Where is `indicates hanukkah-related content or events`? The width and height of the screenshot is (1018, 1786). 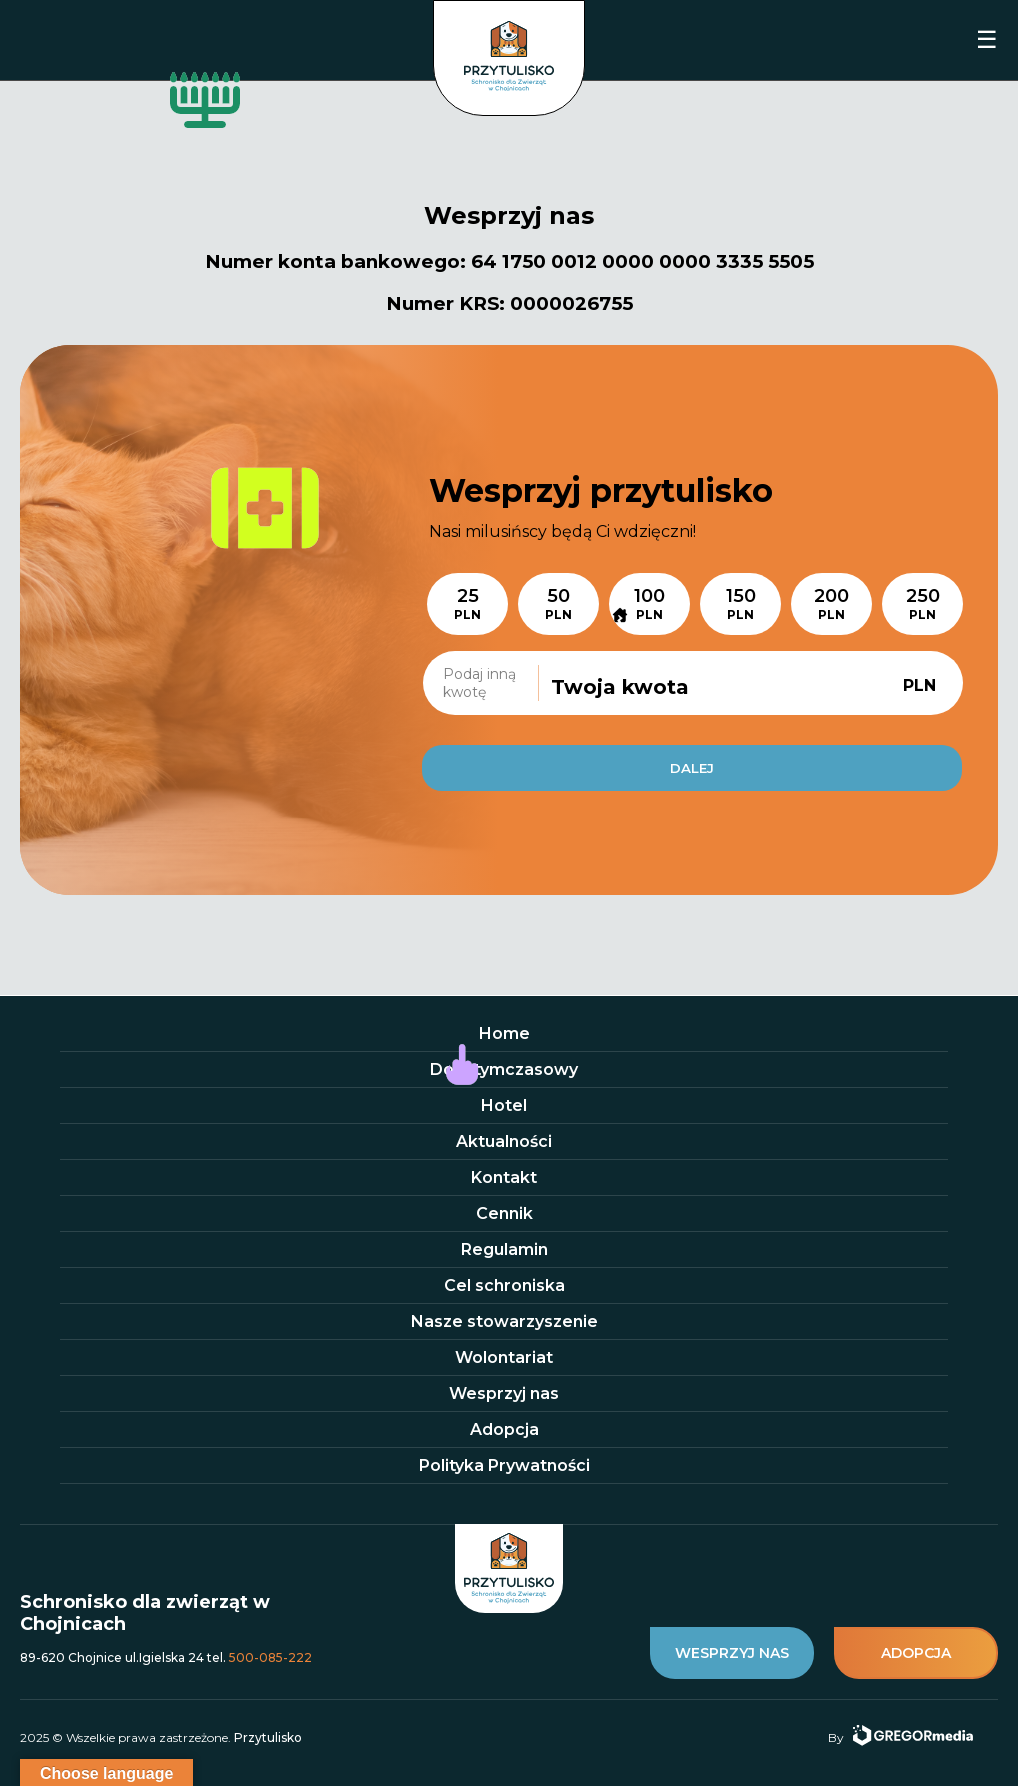 indicates hanukkah-related content or events is located at coordinates (205, 100).